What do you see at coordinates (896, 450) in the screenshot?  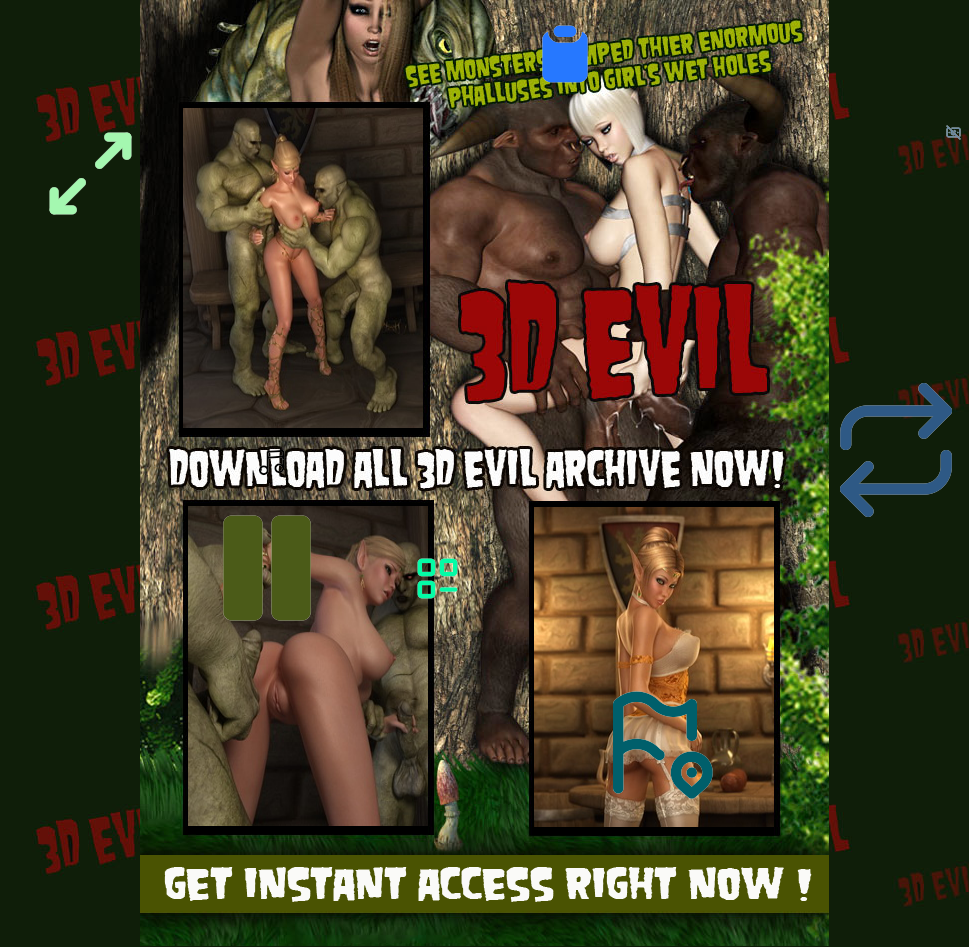 I see `enable repeat or loop mode` at bounding box center [896, 450].